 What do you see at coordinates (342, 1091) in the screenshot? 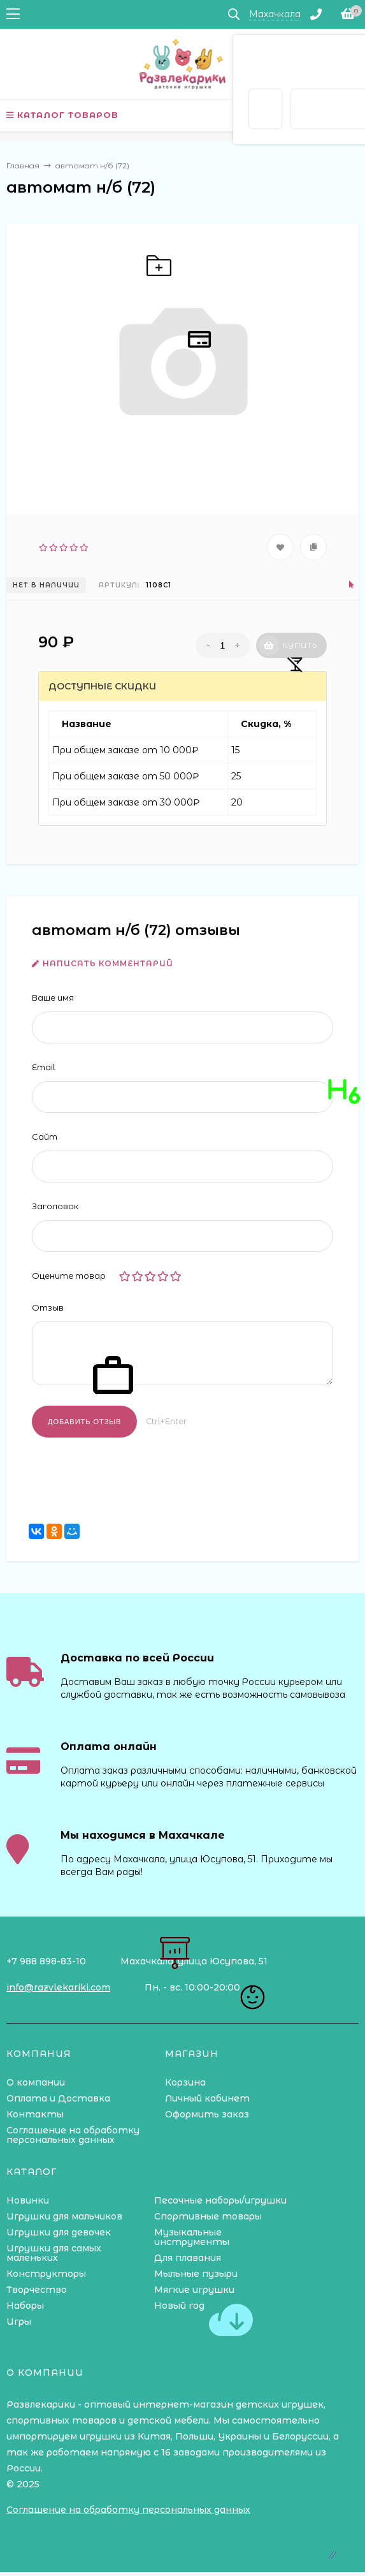
I see `format text as heading level 6` at bounding box center [342, 1091].